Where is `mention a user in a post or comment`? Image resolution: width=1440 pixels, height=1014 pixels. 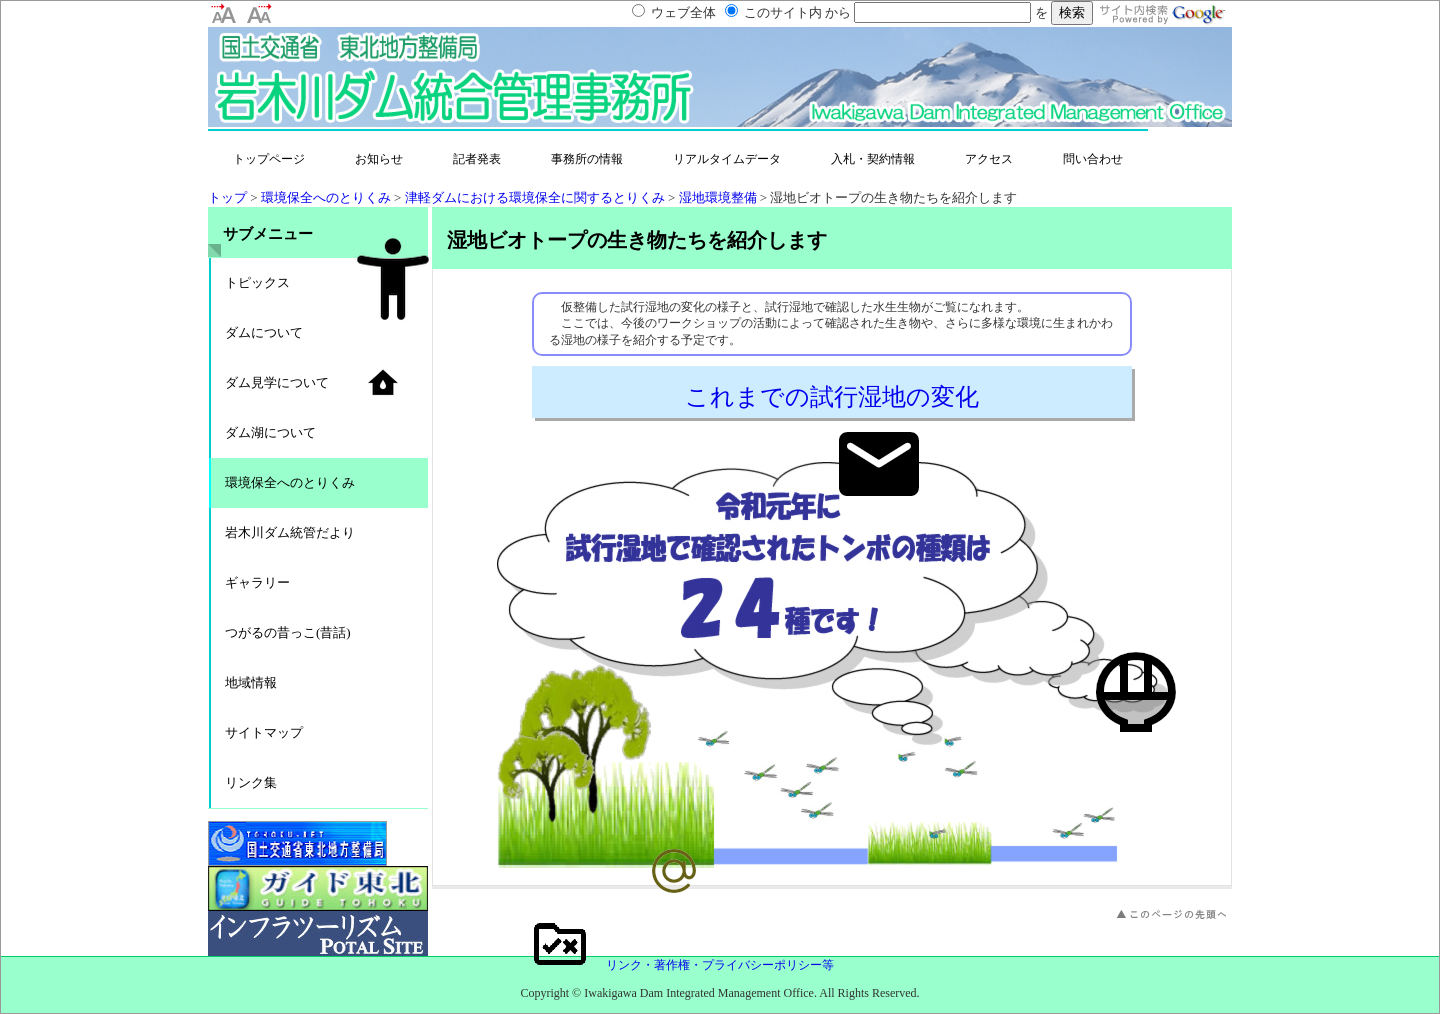 mention a user in a post or comment is located at coordinates (674, 871).